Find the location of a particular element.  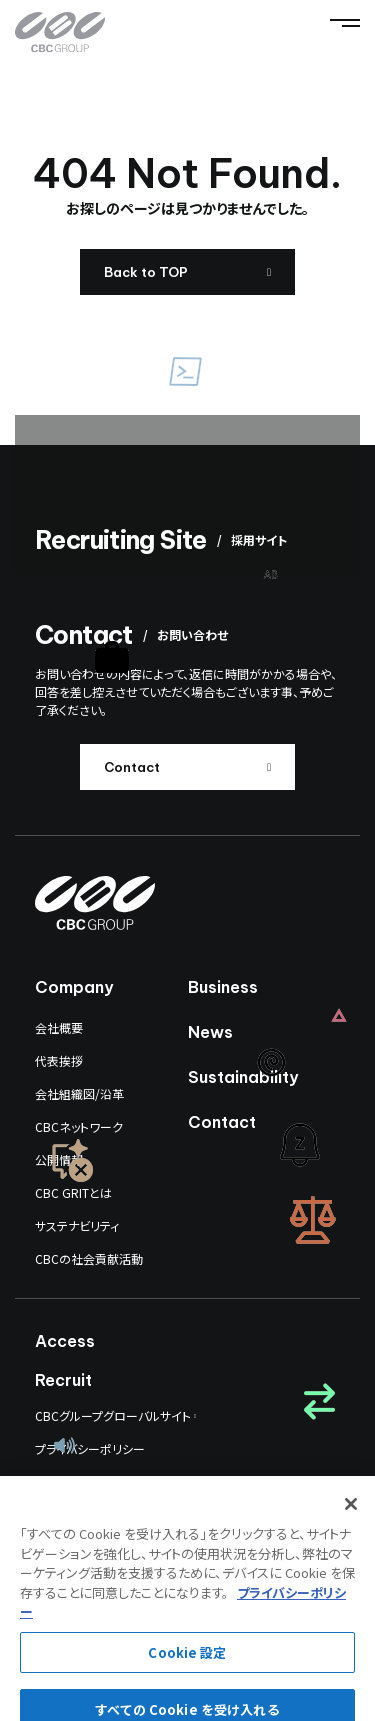

switch between two views or modes is located at coordinates (319, 1401).